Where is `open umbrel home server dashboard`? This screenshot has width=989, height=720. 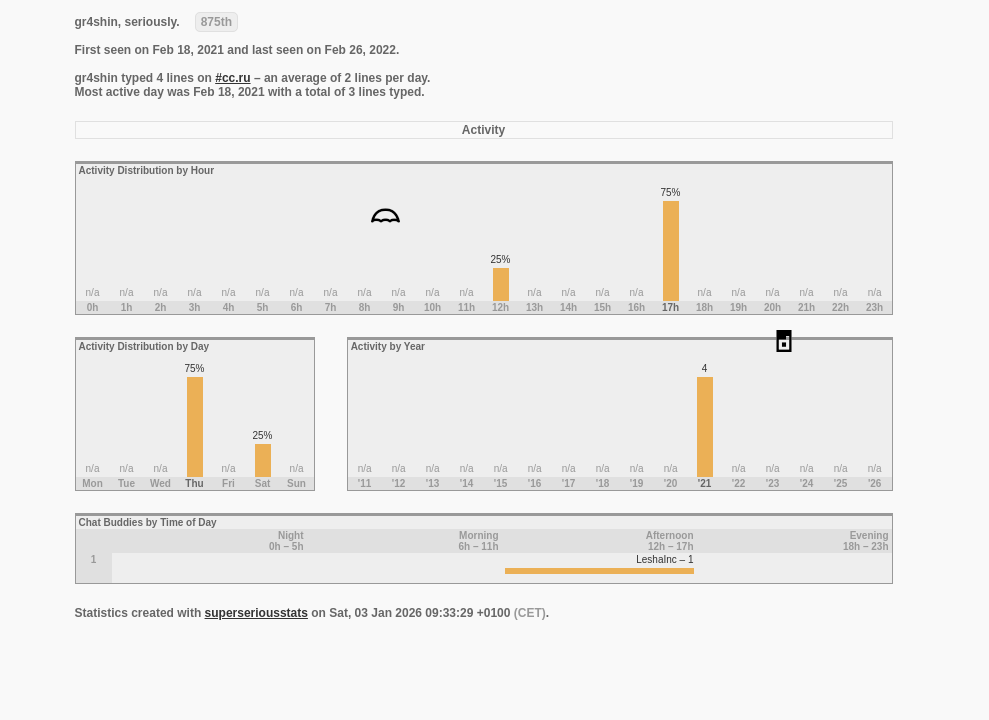 open umbrel home server dashboard is located at coordinates (385, 215).